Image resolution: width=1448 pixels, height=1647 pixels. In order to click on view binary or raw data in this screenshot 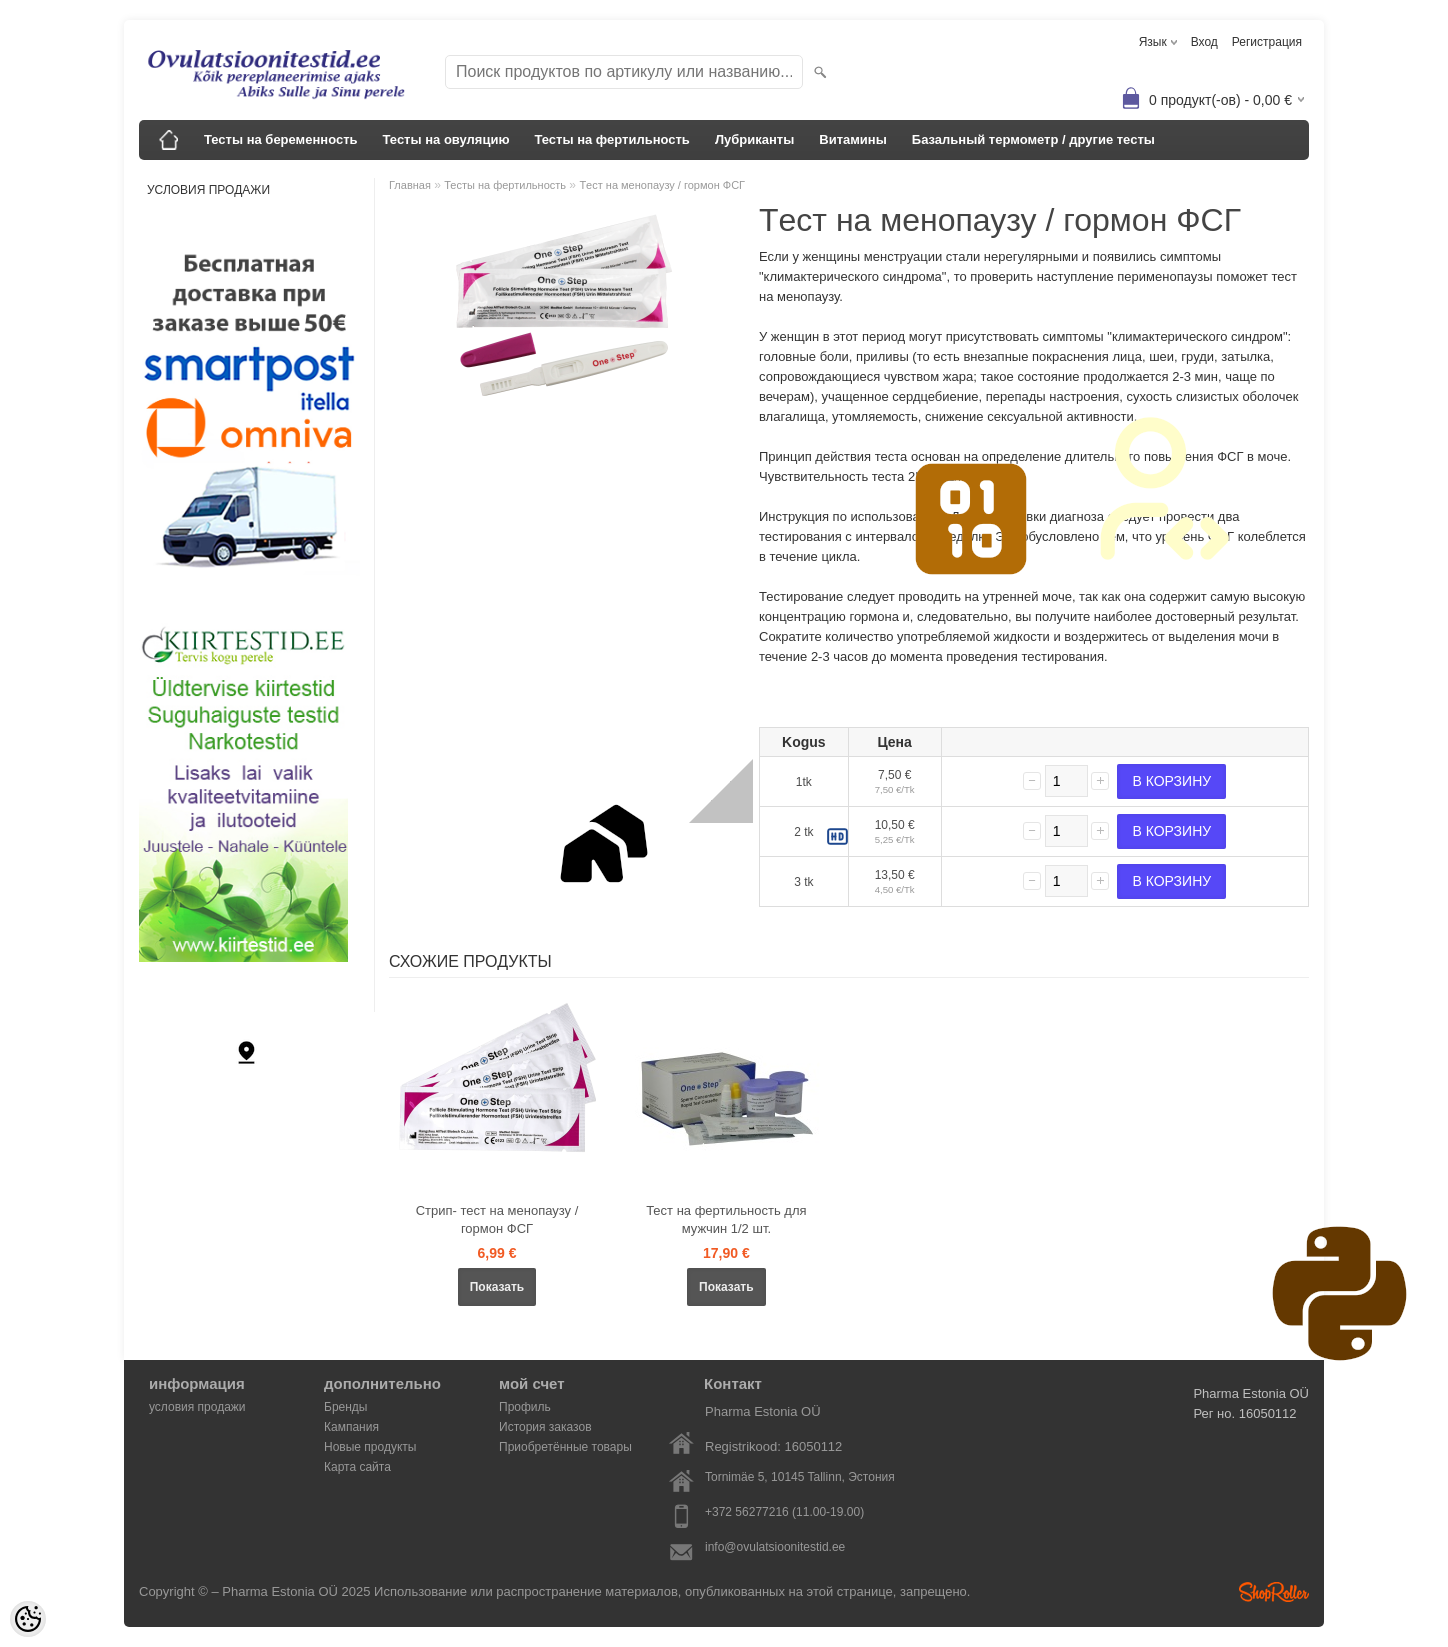, I will do `click(971, 519)`.